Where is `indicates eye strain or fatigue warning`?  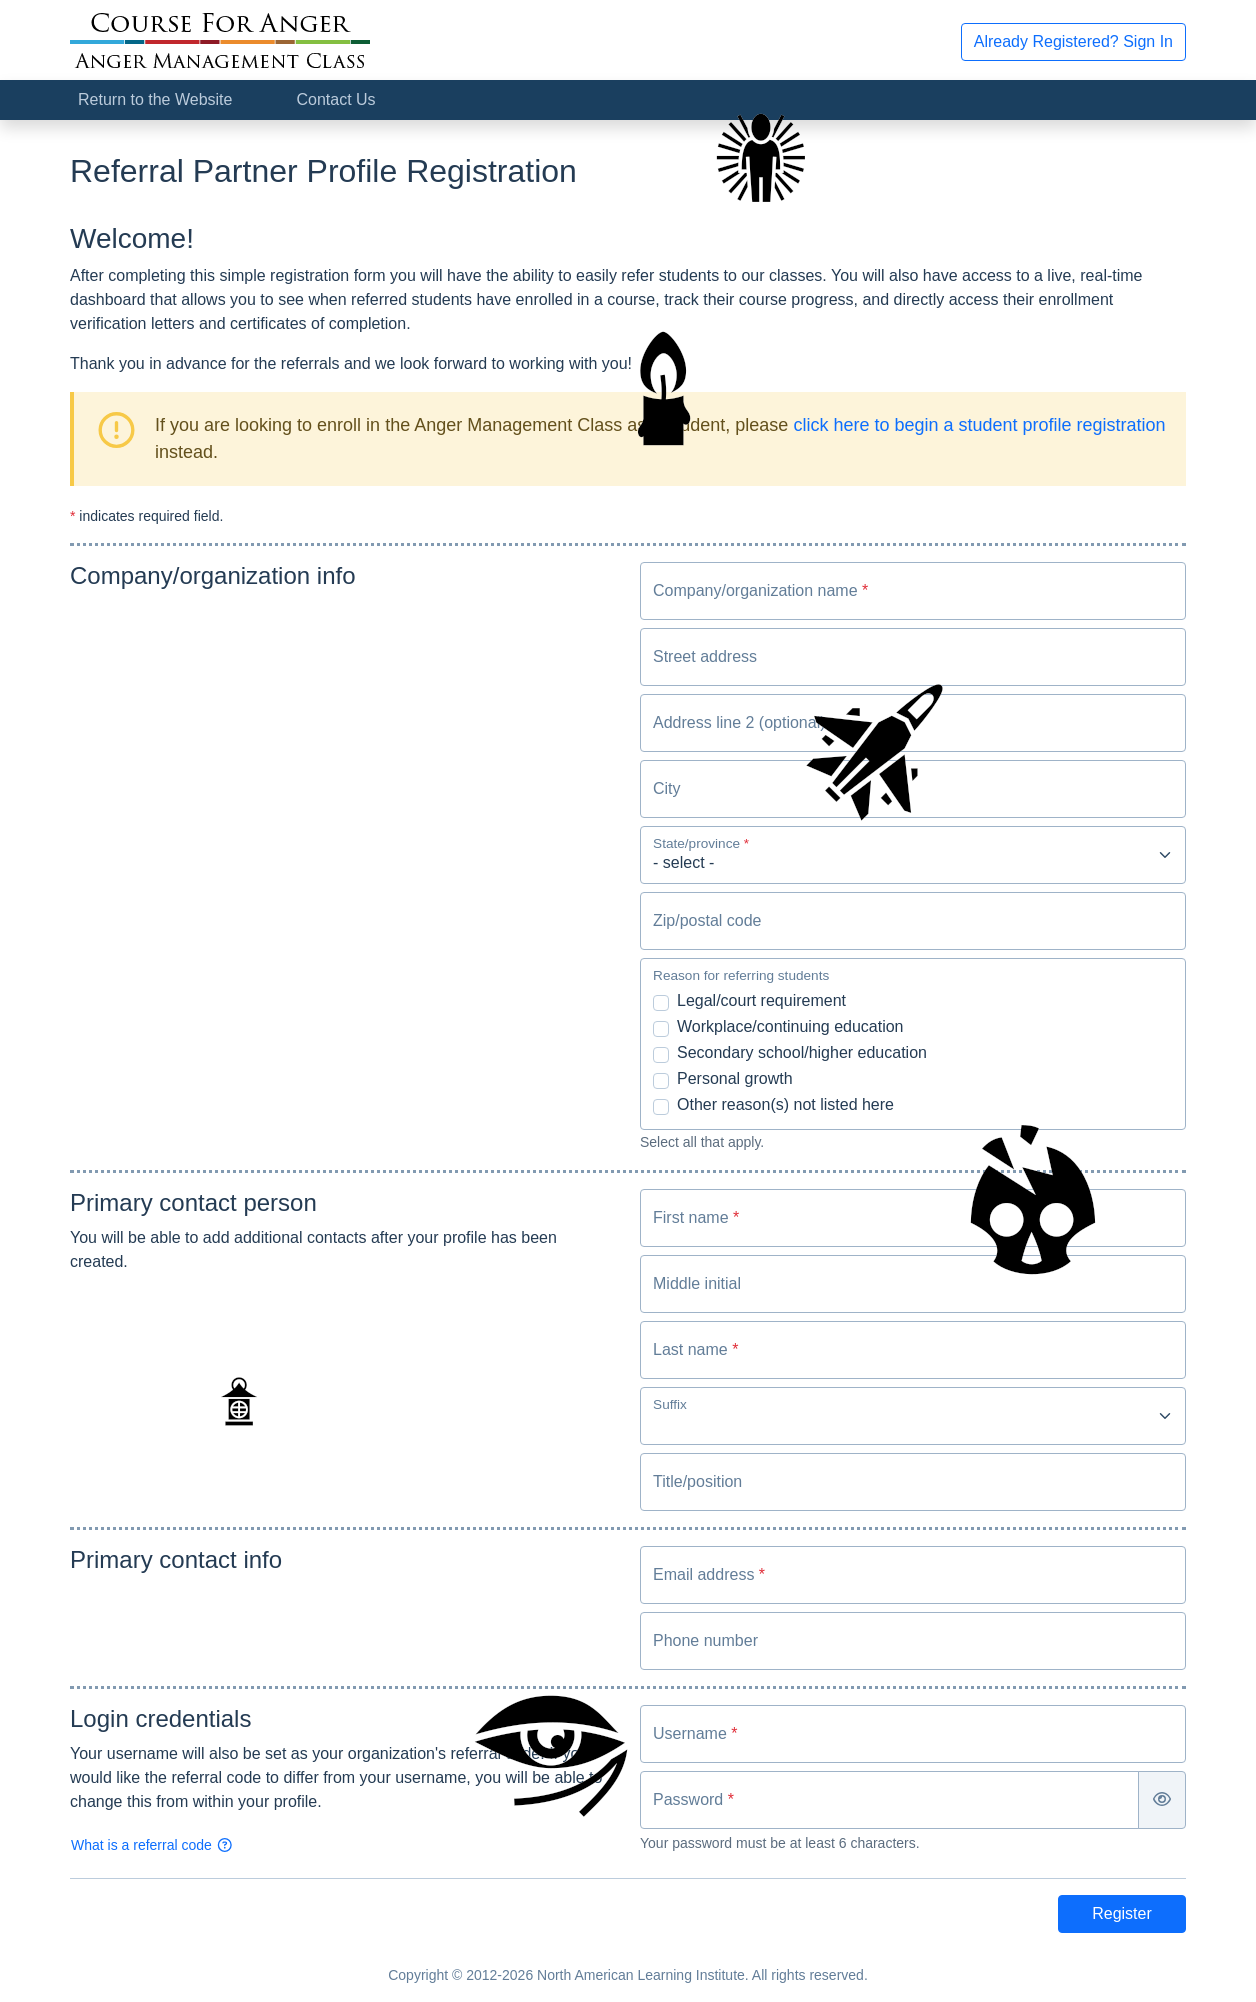
indicates eye strain or fatigue warning is located at coordinates (551, 1739).